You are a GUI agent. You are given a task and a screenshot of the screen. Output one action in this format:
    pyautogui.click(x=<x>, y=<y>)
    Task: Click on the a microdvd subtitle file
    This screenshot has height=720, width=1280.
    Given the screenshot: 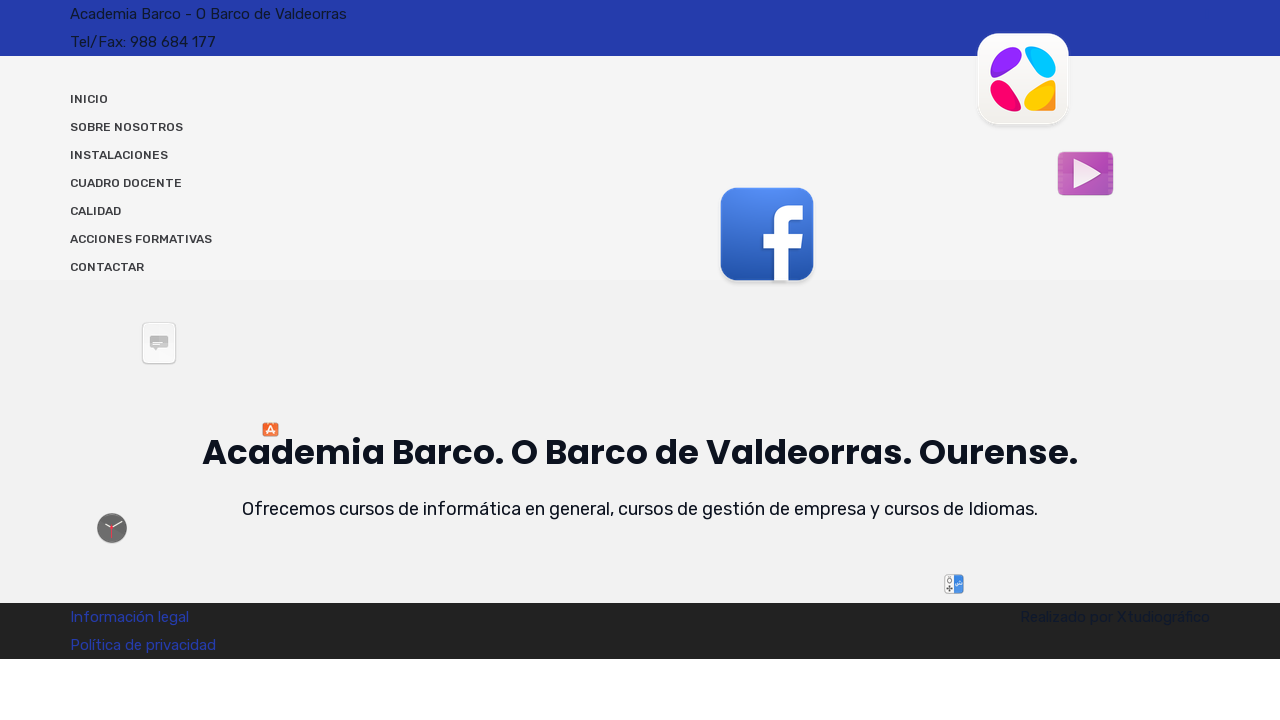 What is the action you would take?
    pyautogui.click(x=159, y=343)
    